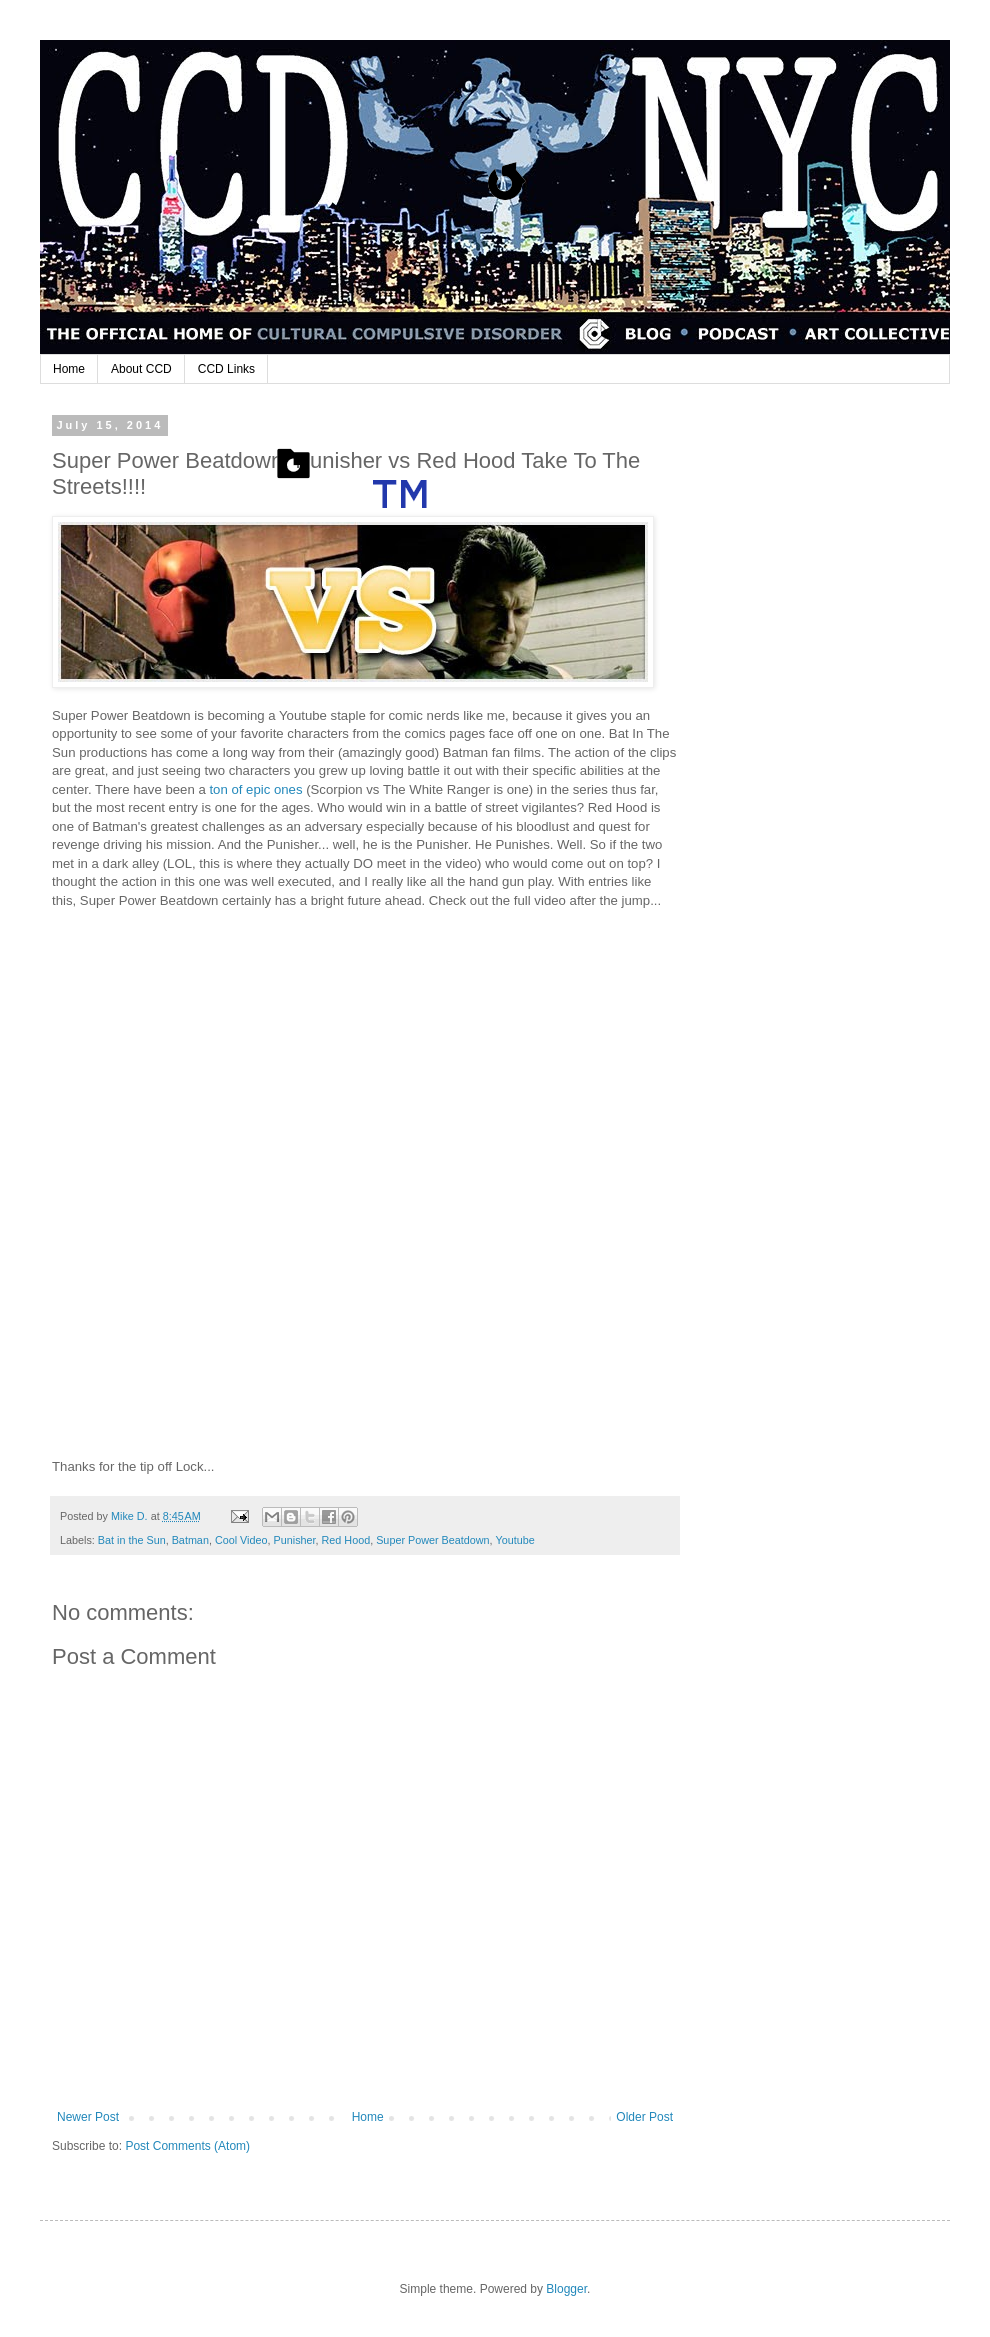  I want to click on open folder containing charts or analytics, so click(293, 463).